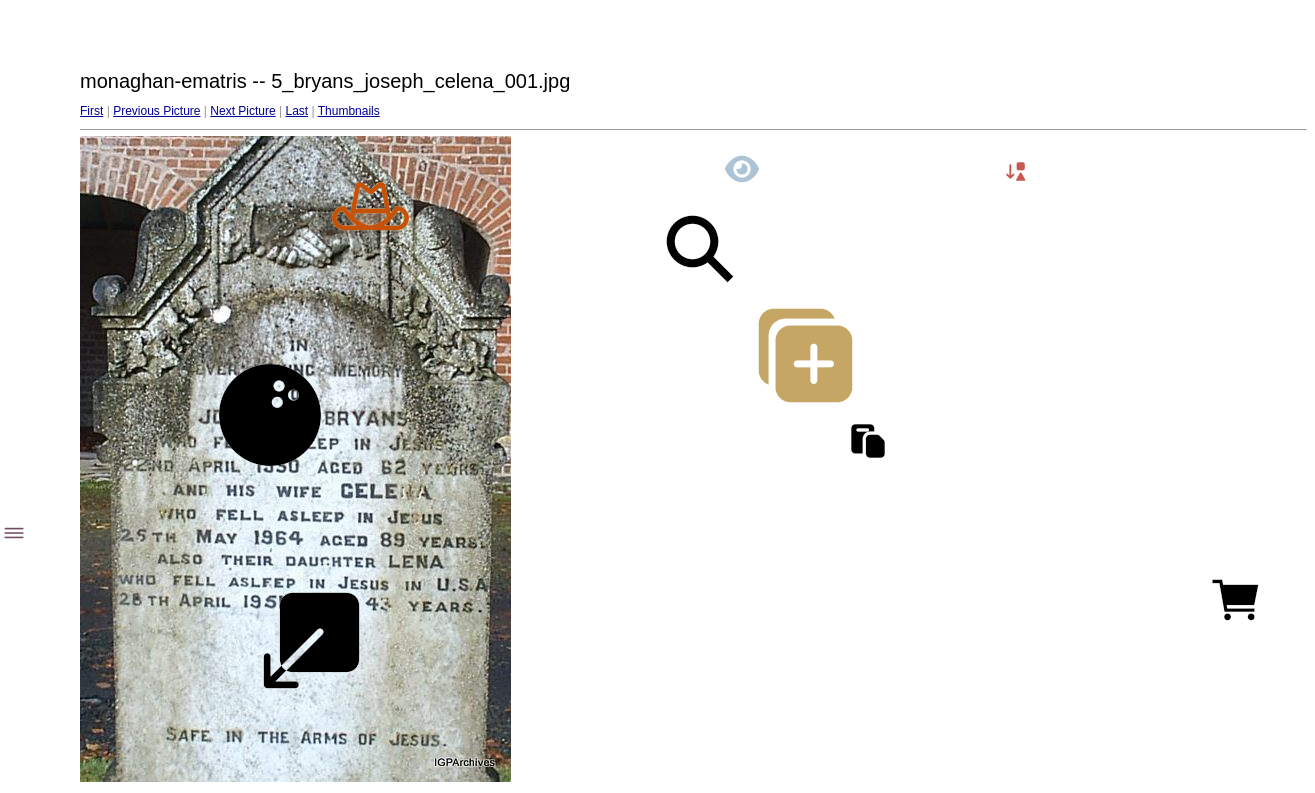 This screenshot has width=1315, height=793. What do you see at coordinates (14, 533) in the screenshot?
I see `open navigation menu` at bounding box center [14, 533].